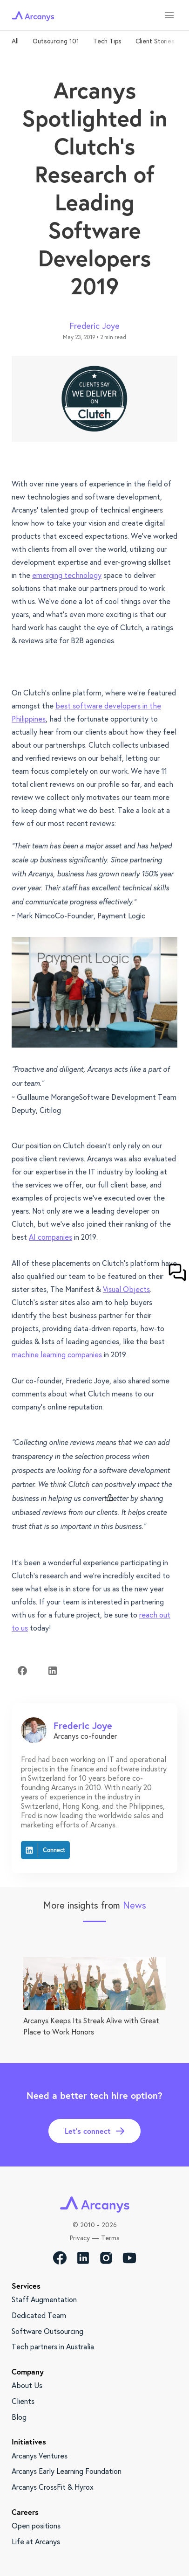 Image resolution: width=189 pixels, height=2576 pixels. Describe the element at coordinates (110, 1498) in the screenshot. I see `unlock or access secured content` at that location.